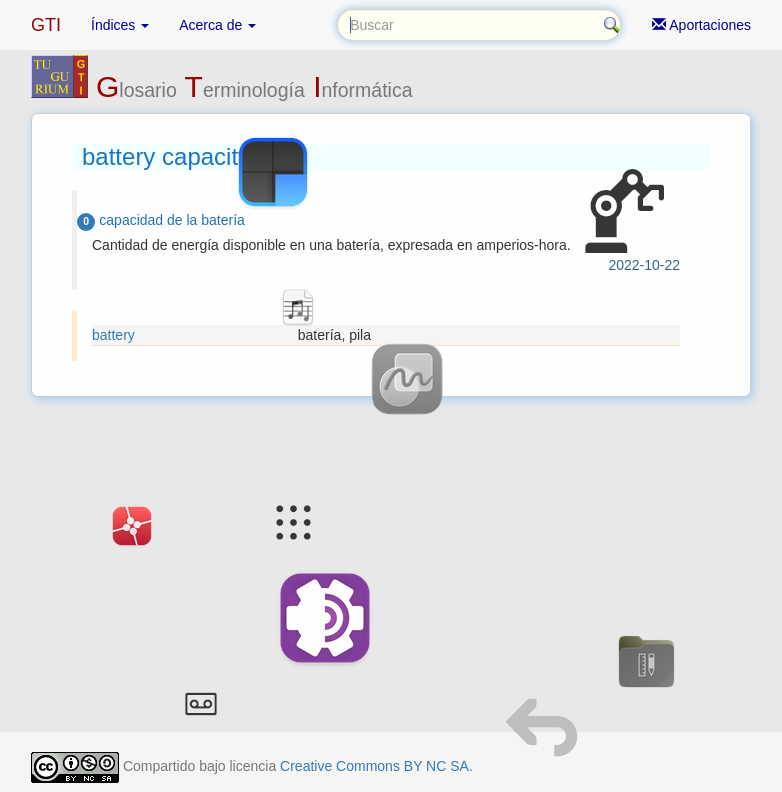 The height and width of the screenshot is (792, 782). I want to click on open carburetor app settings, so click(325, 618).